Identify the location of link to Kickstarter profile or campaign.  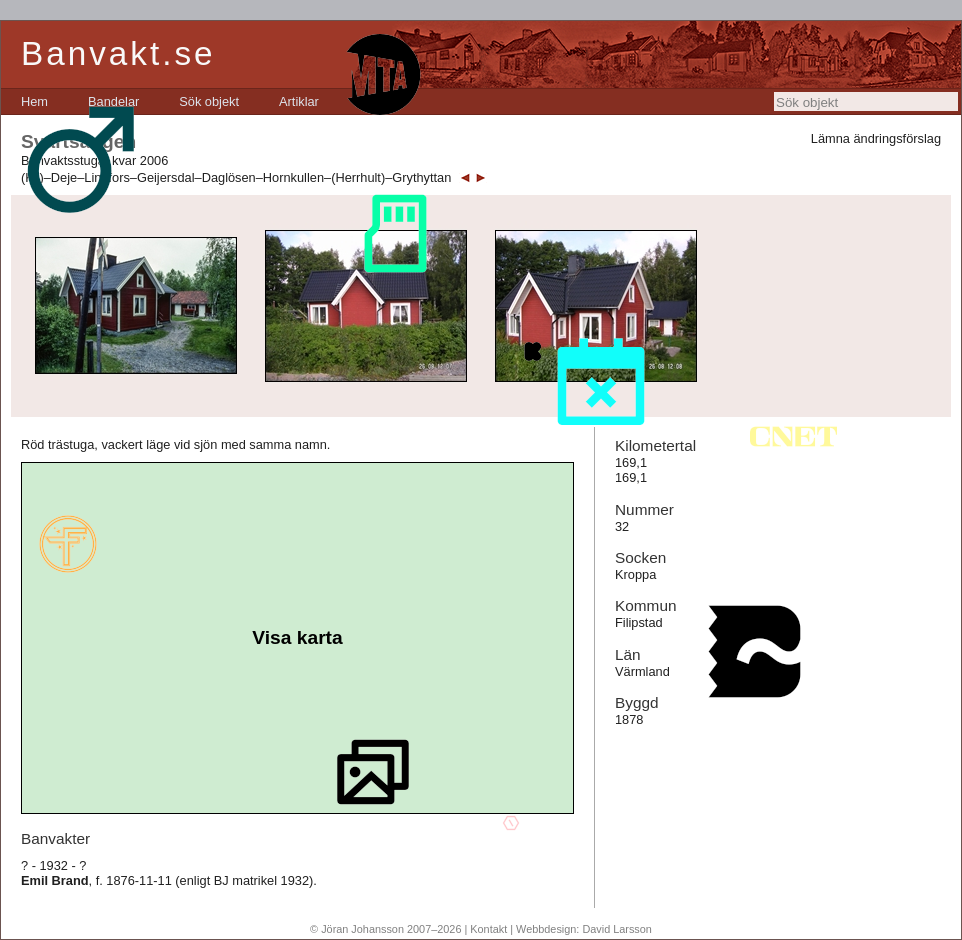
(532, 351).